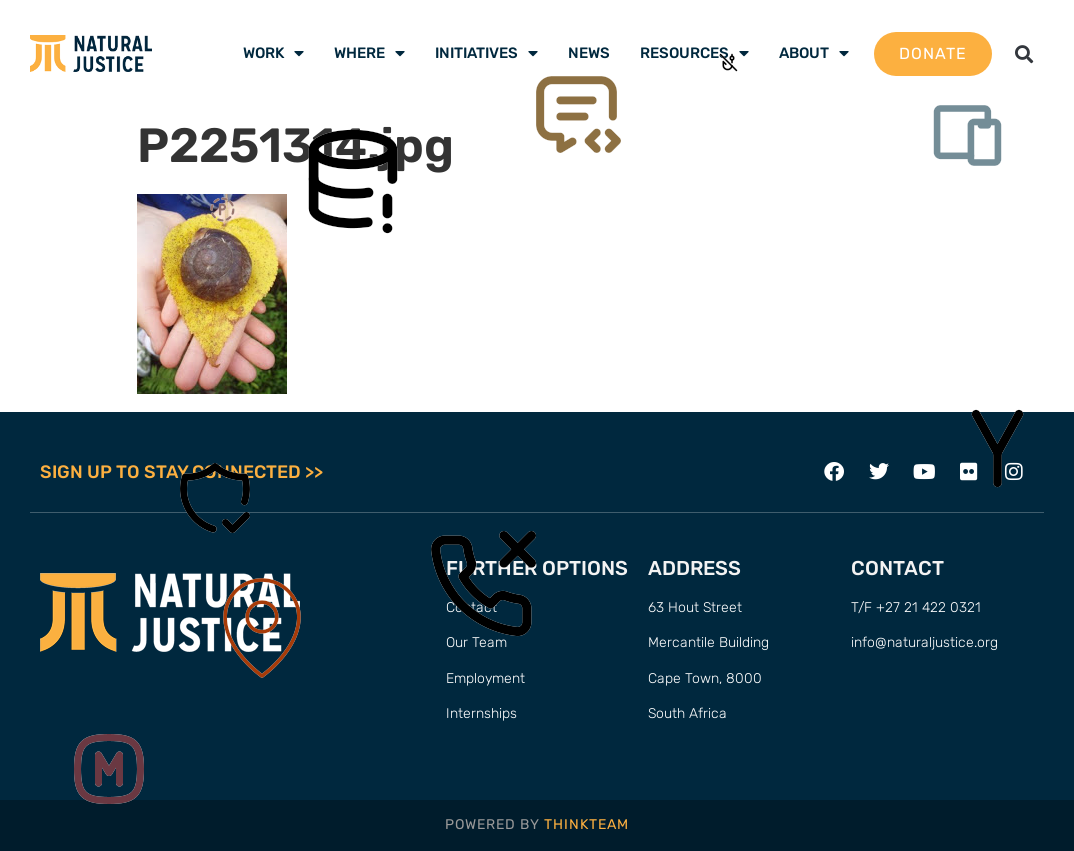 Image resolution: width=1074 pixels, height=851 pixels. Describe the element at coordinates (576, 112) in the screenshot. I see `view code snippets in chat` at that location.